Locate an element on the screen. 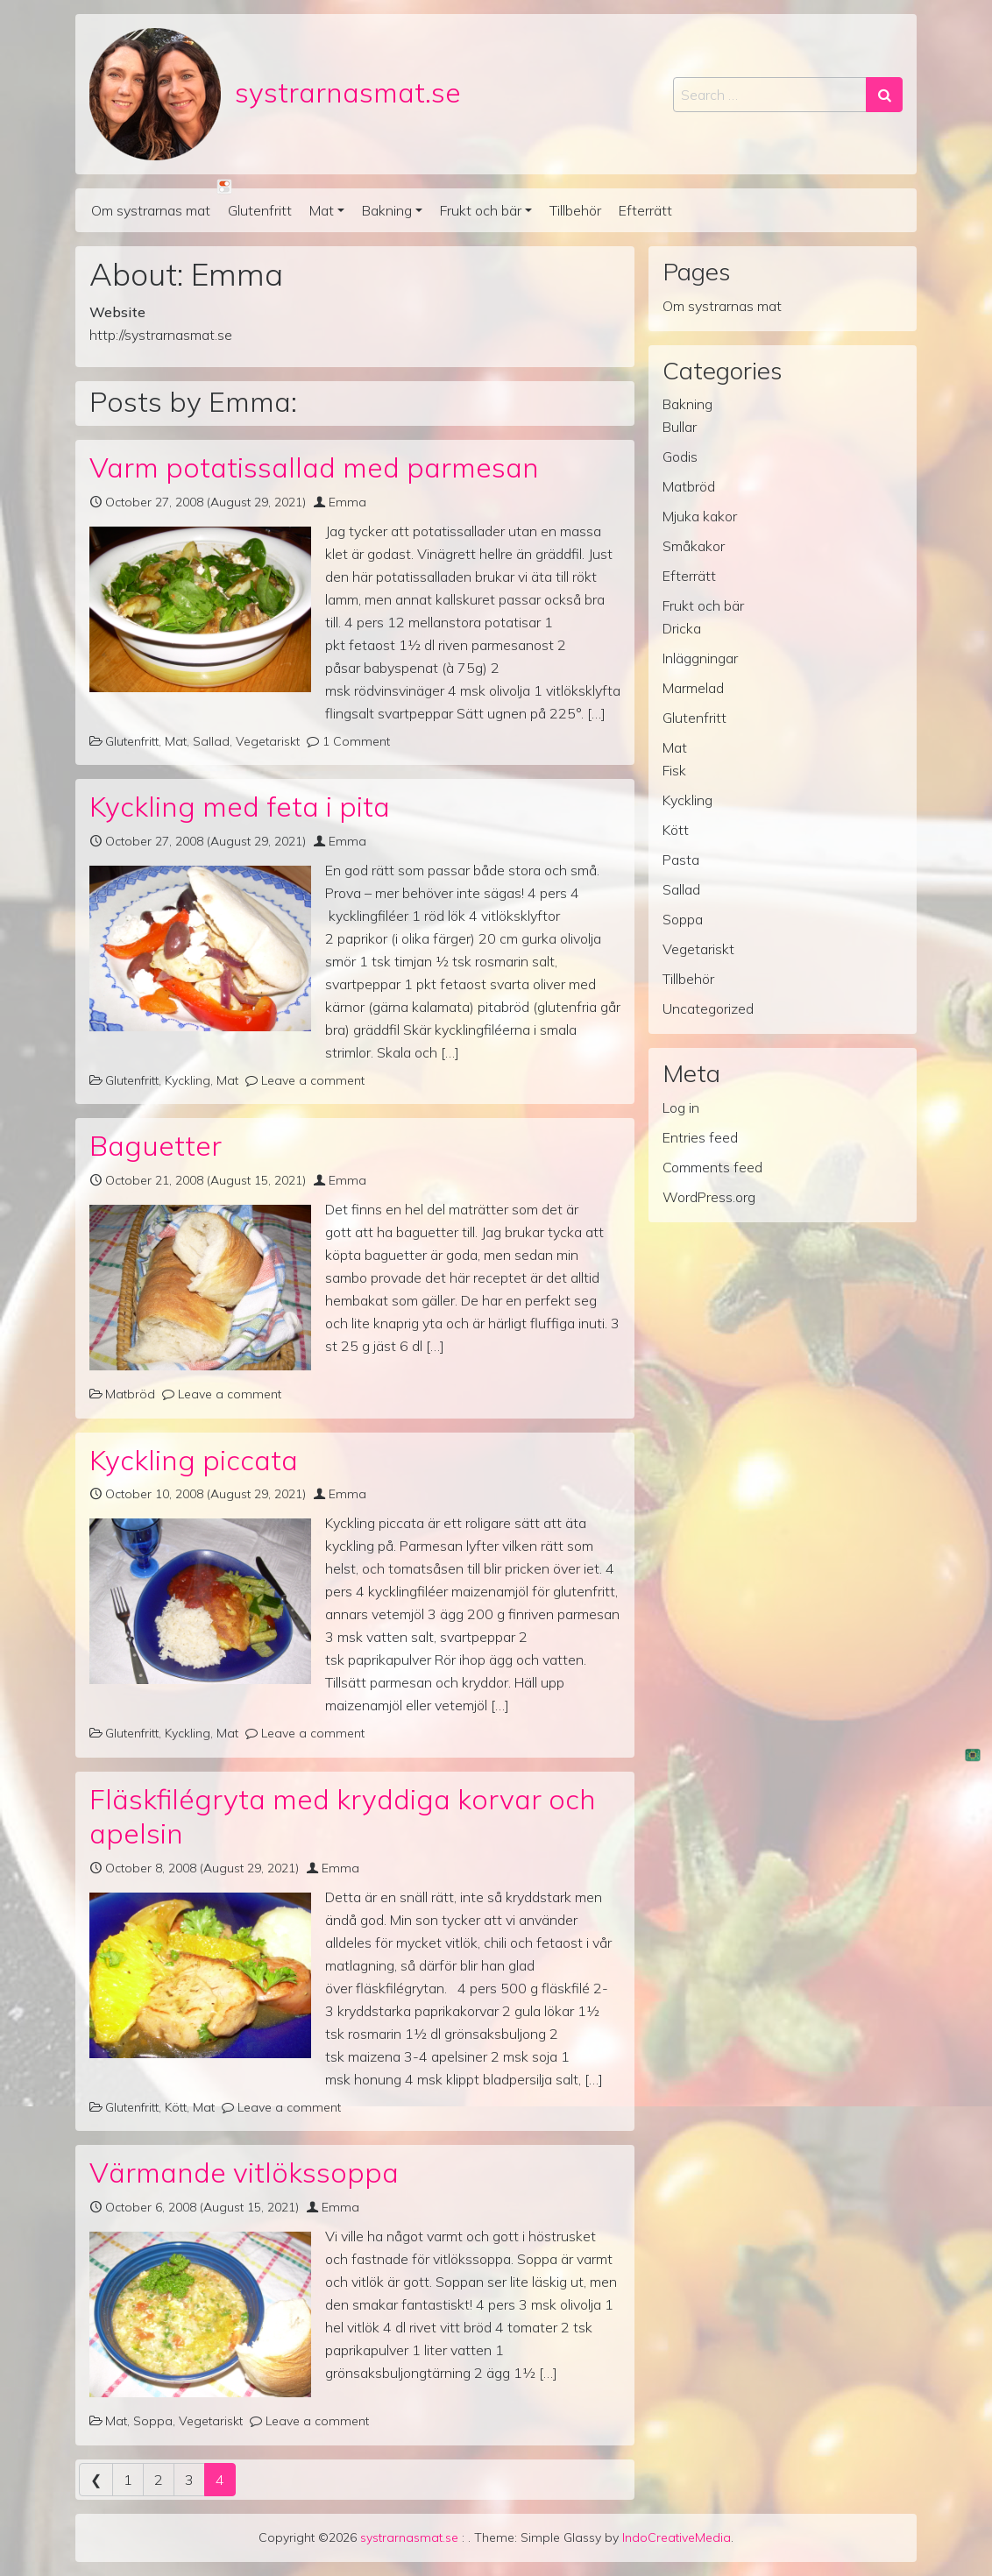 Image resolution: width=992 pixels, height=2576 pixels. open gnome tweaks settings is located at coordinates (224, 187).